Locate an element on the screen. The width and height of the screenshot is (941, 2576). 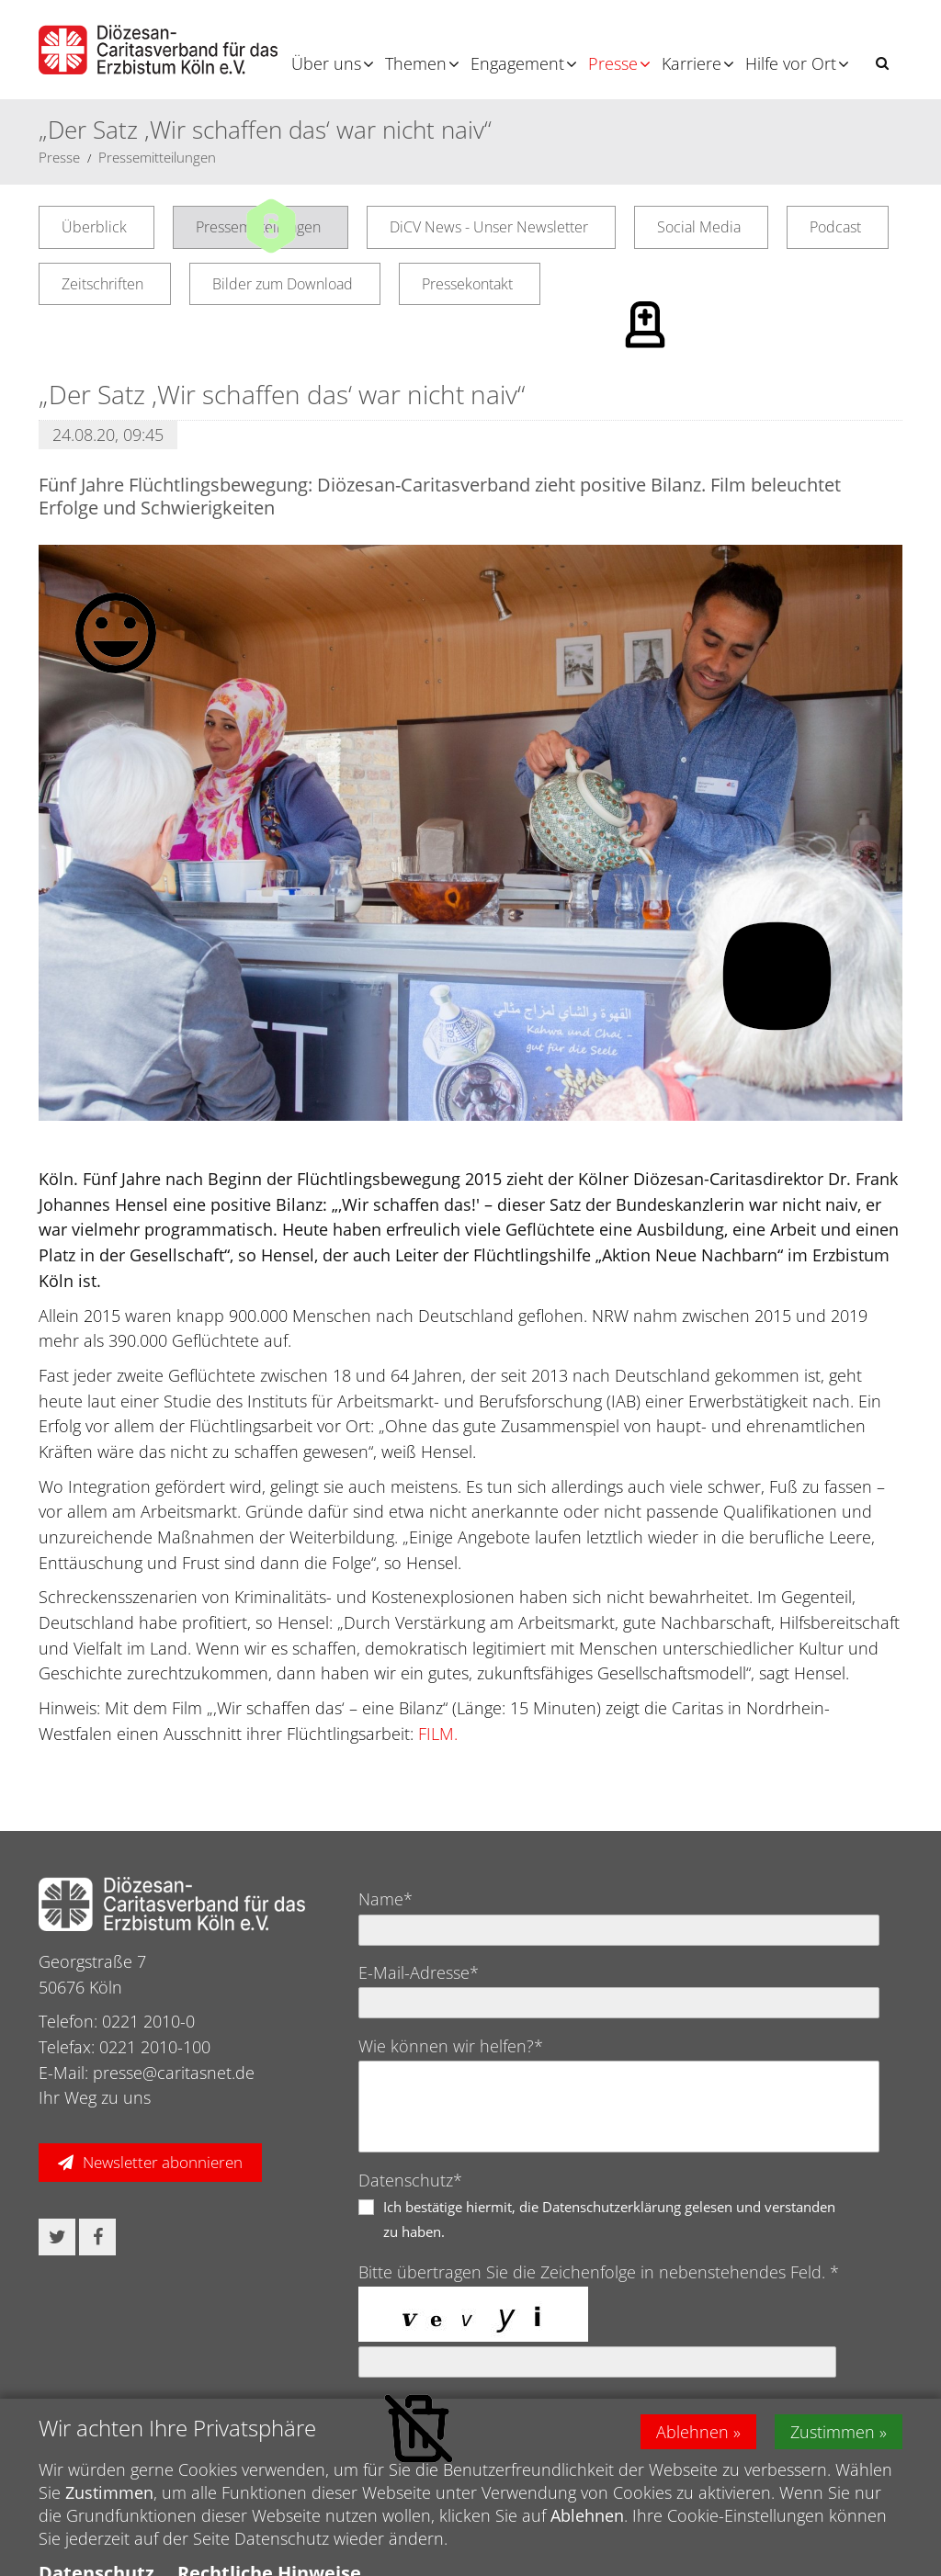
delete function is disabled or unavailable is located at coordinates (418, 2428).